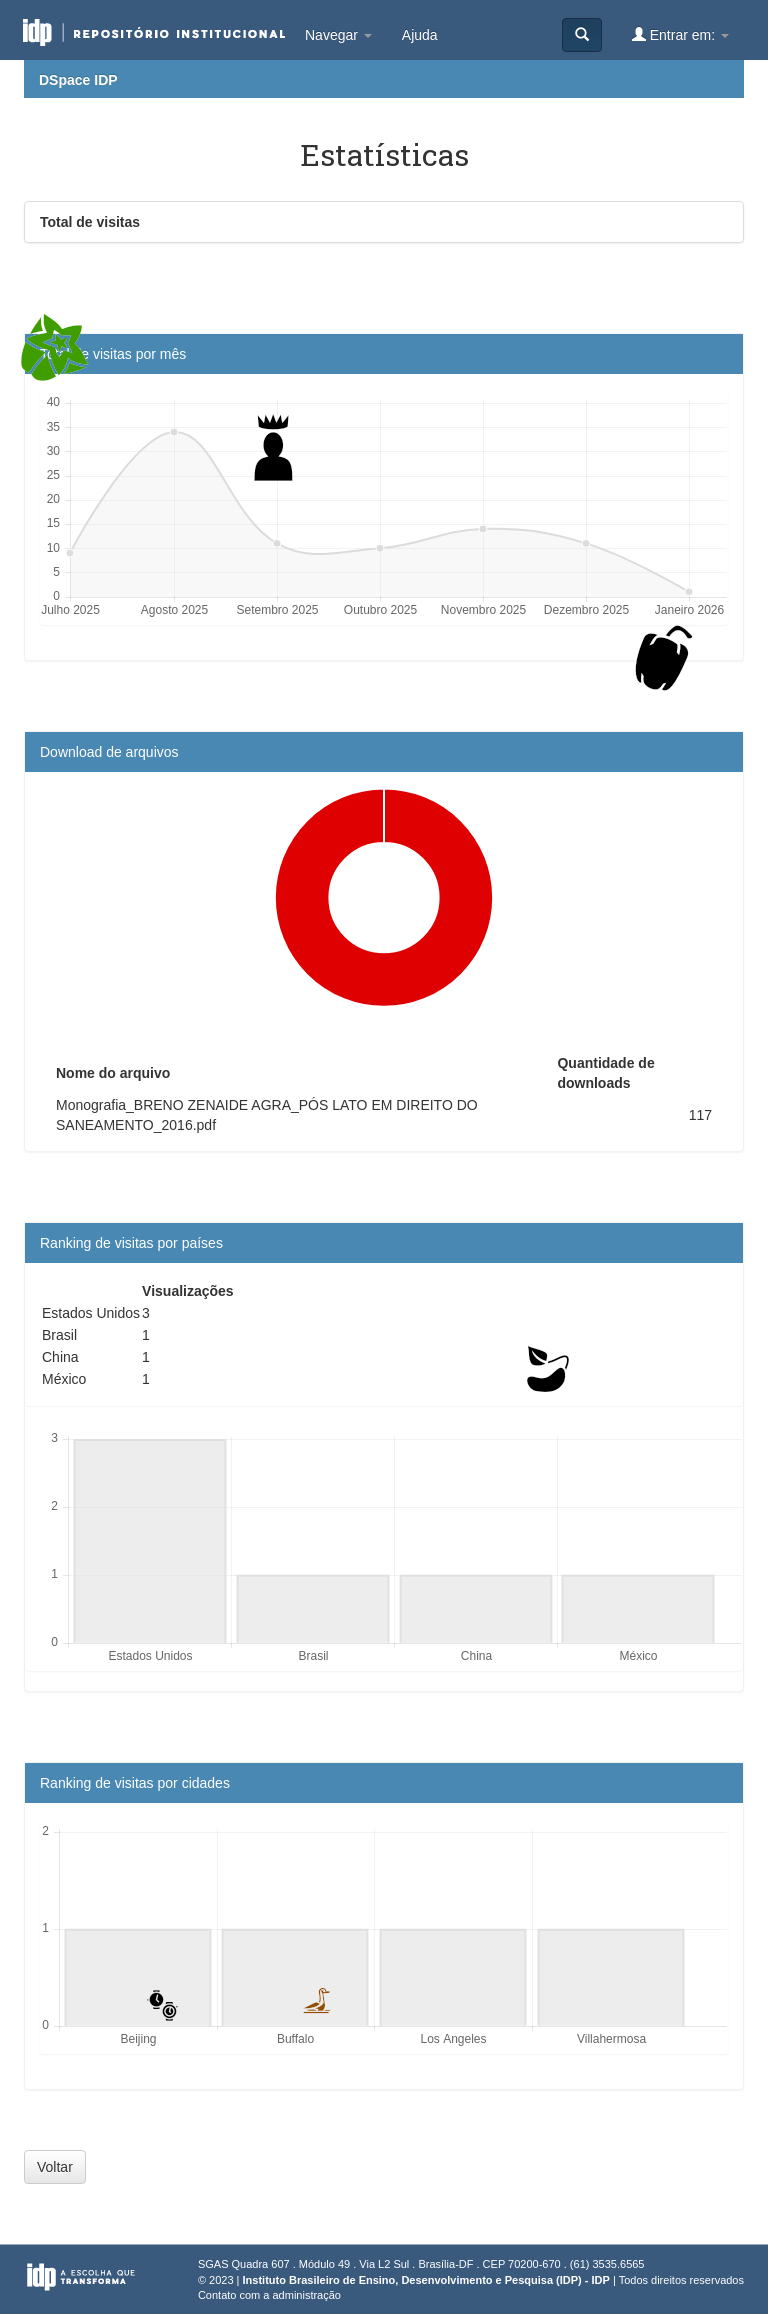  What do you see at coordinates (548, 1369) in the screenshot?
I see `plant a seed in your garden` at bounding box center [548, 1369].